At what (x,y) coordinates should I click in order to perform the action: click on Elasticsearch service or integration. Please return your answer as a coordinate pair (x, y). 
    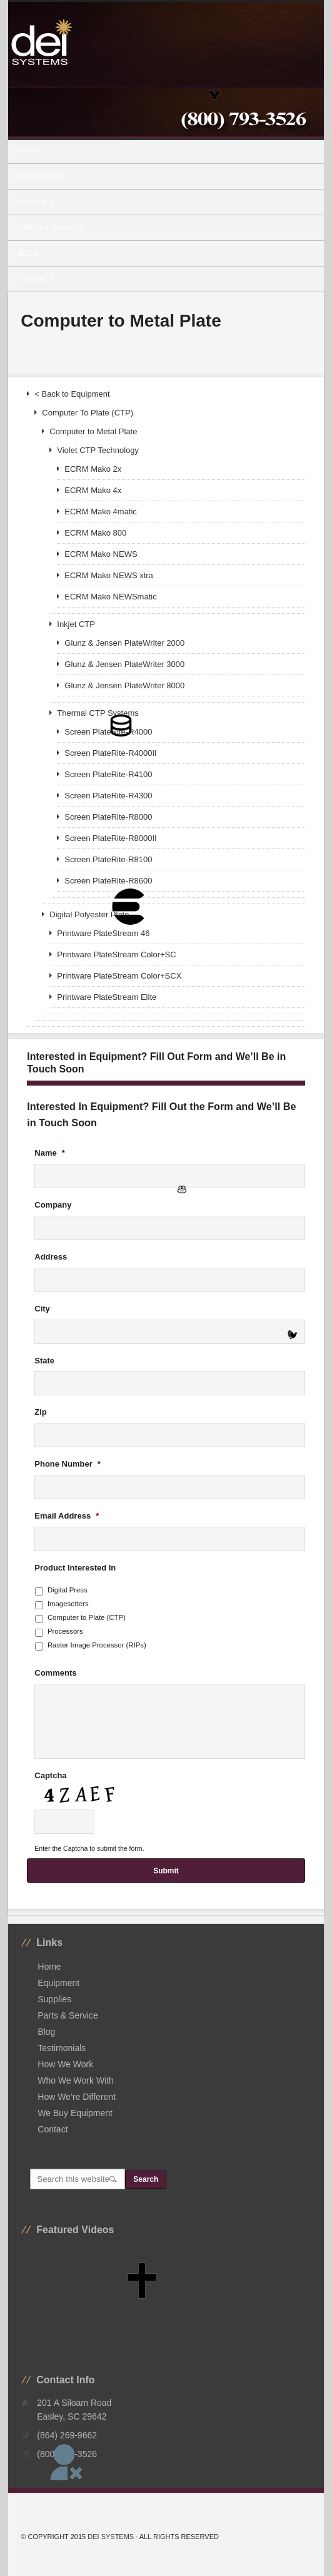
    Looking at the image, I should click on (128, 907).